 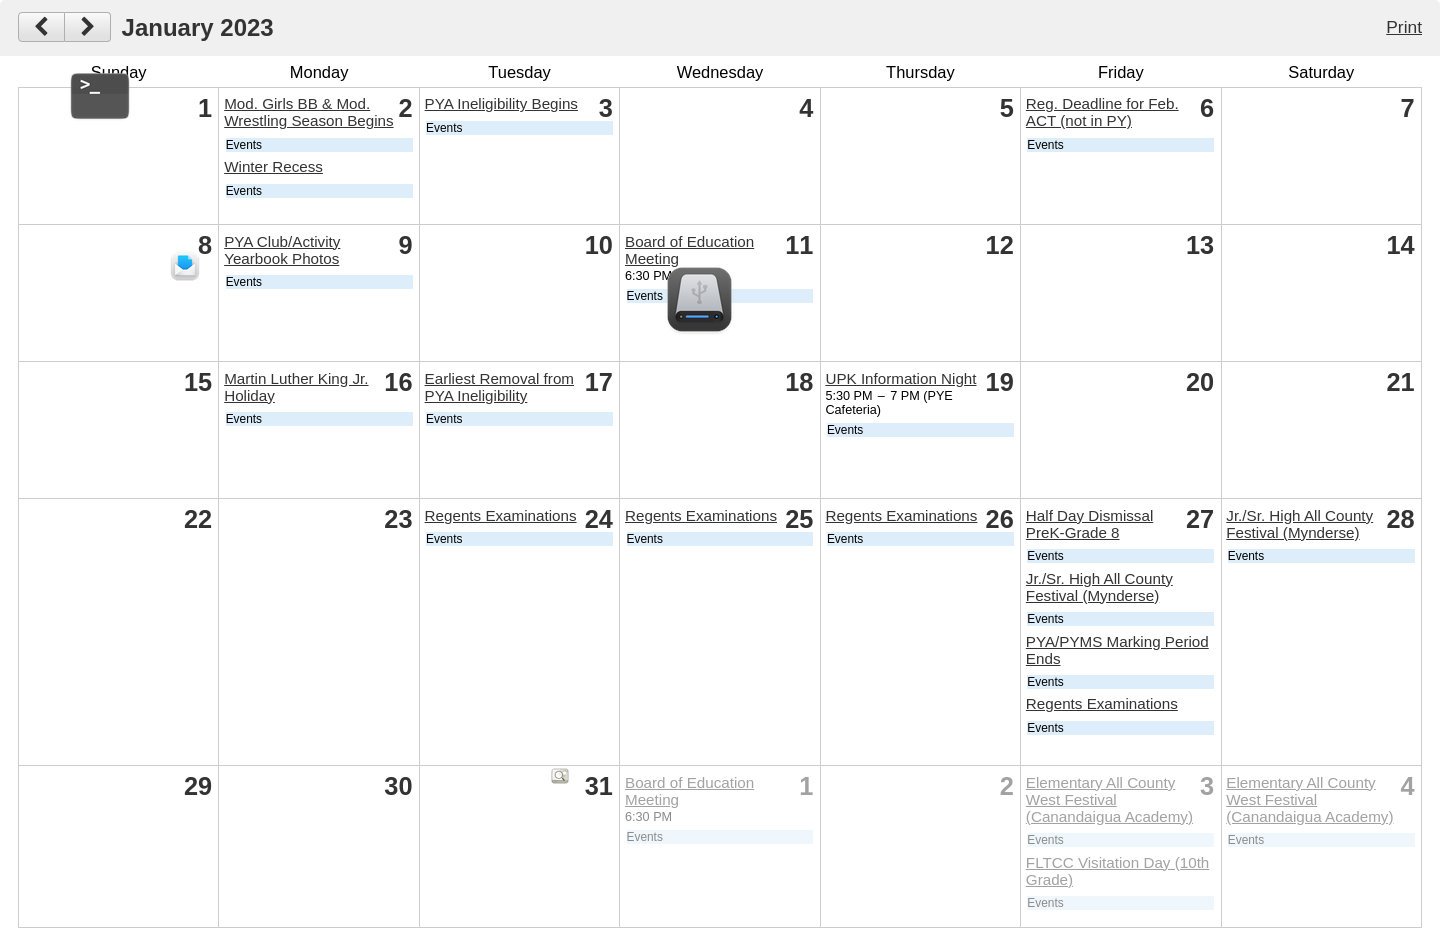 I want to click on open the terminal application, so click(x=100, y=96).